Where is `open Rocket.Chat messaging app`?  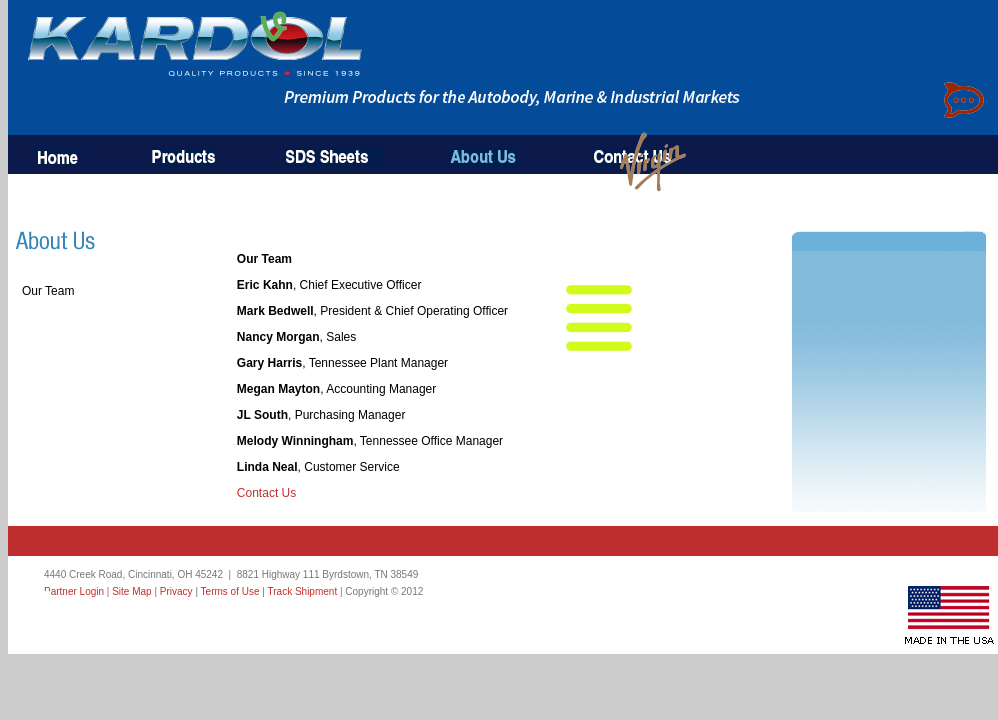
open Rocket.Chat messaging app is located at coordinates (964, 100).